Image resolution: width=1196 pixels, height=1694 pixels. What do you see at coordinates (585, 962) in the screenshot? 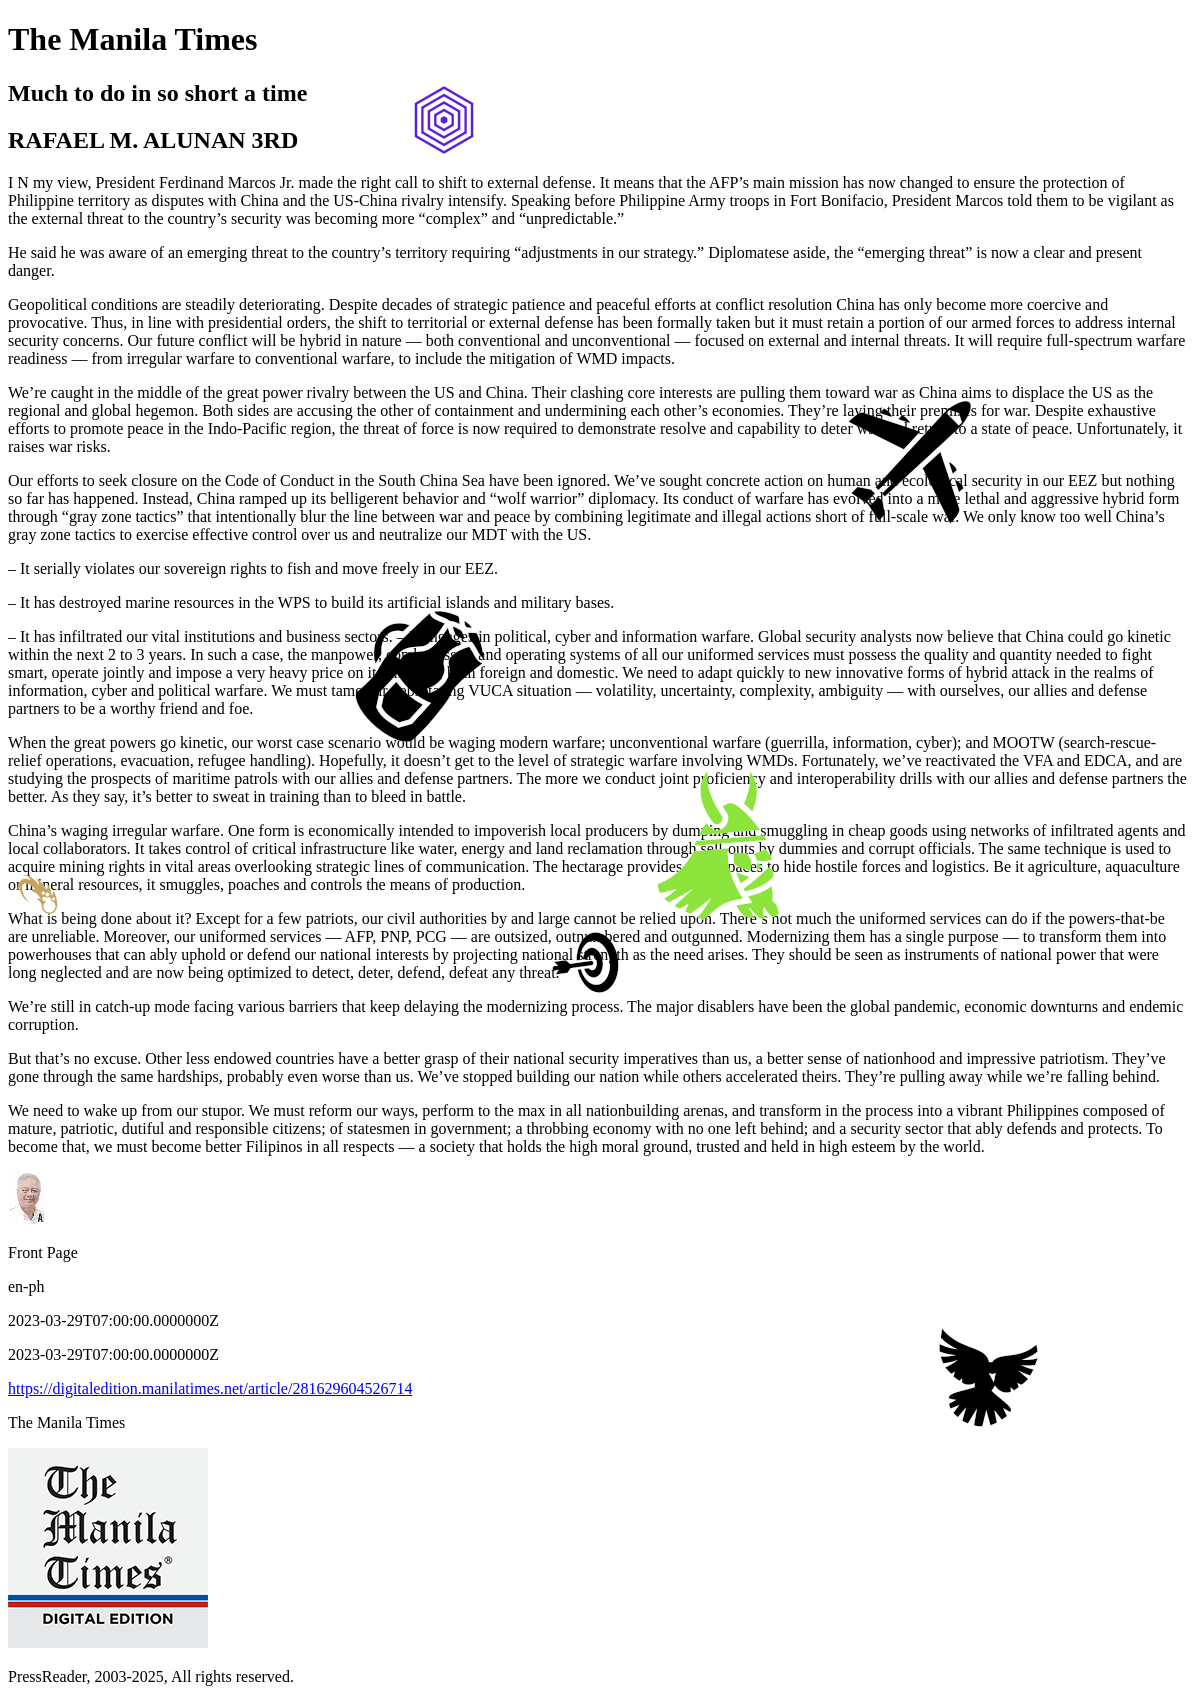
I see `set or view your goals` at bounding box center [585, 962].